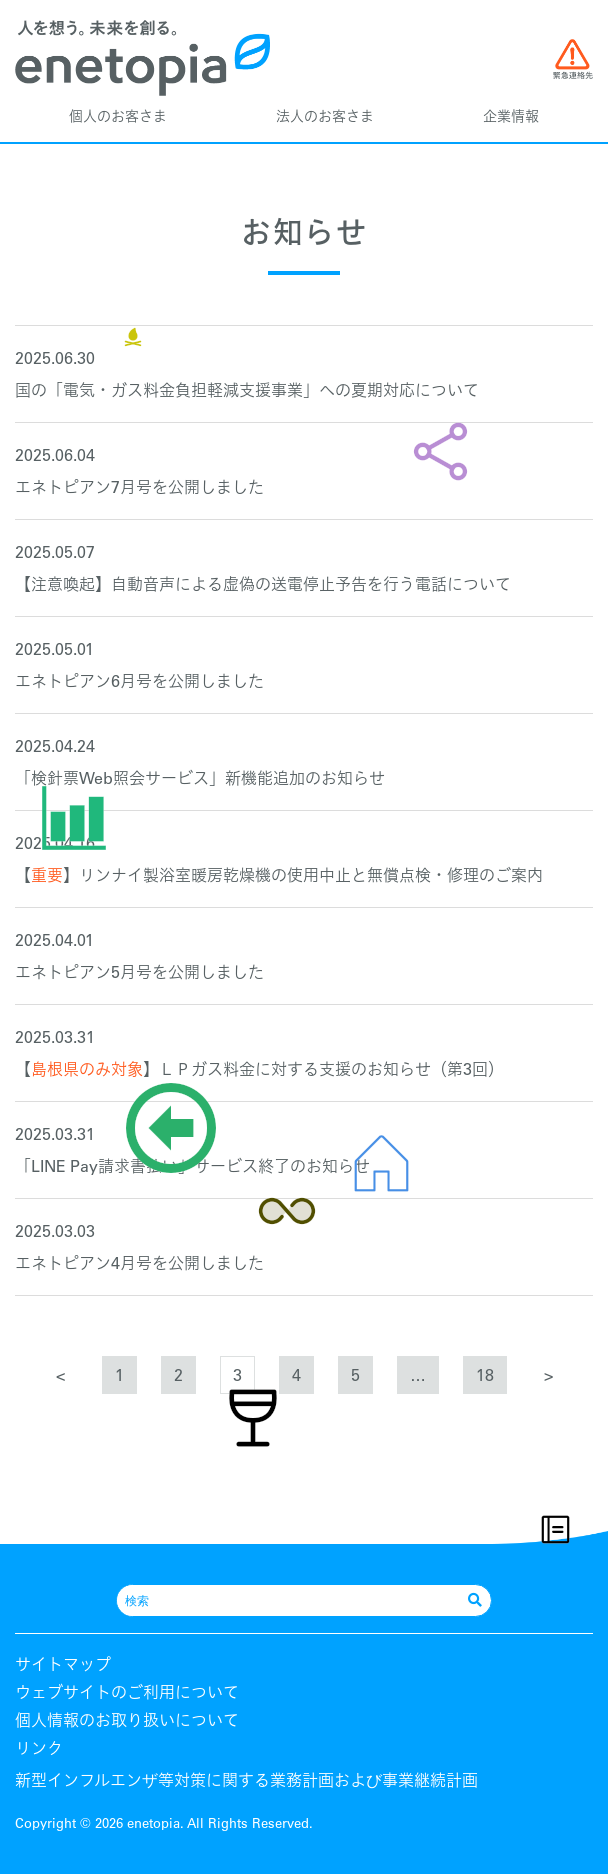  Describe the element at coordinates (133, 337) in the screenshot. I see `access camping or outdoor activity features` at that location.